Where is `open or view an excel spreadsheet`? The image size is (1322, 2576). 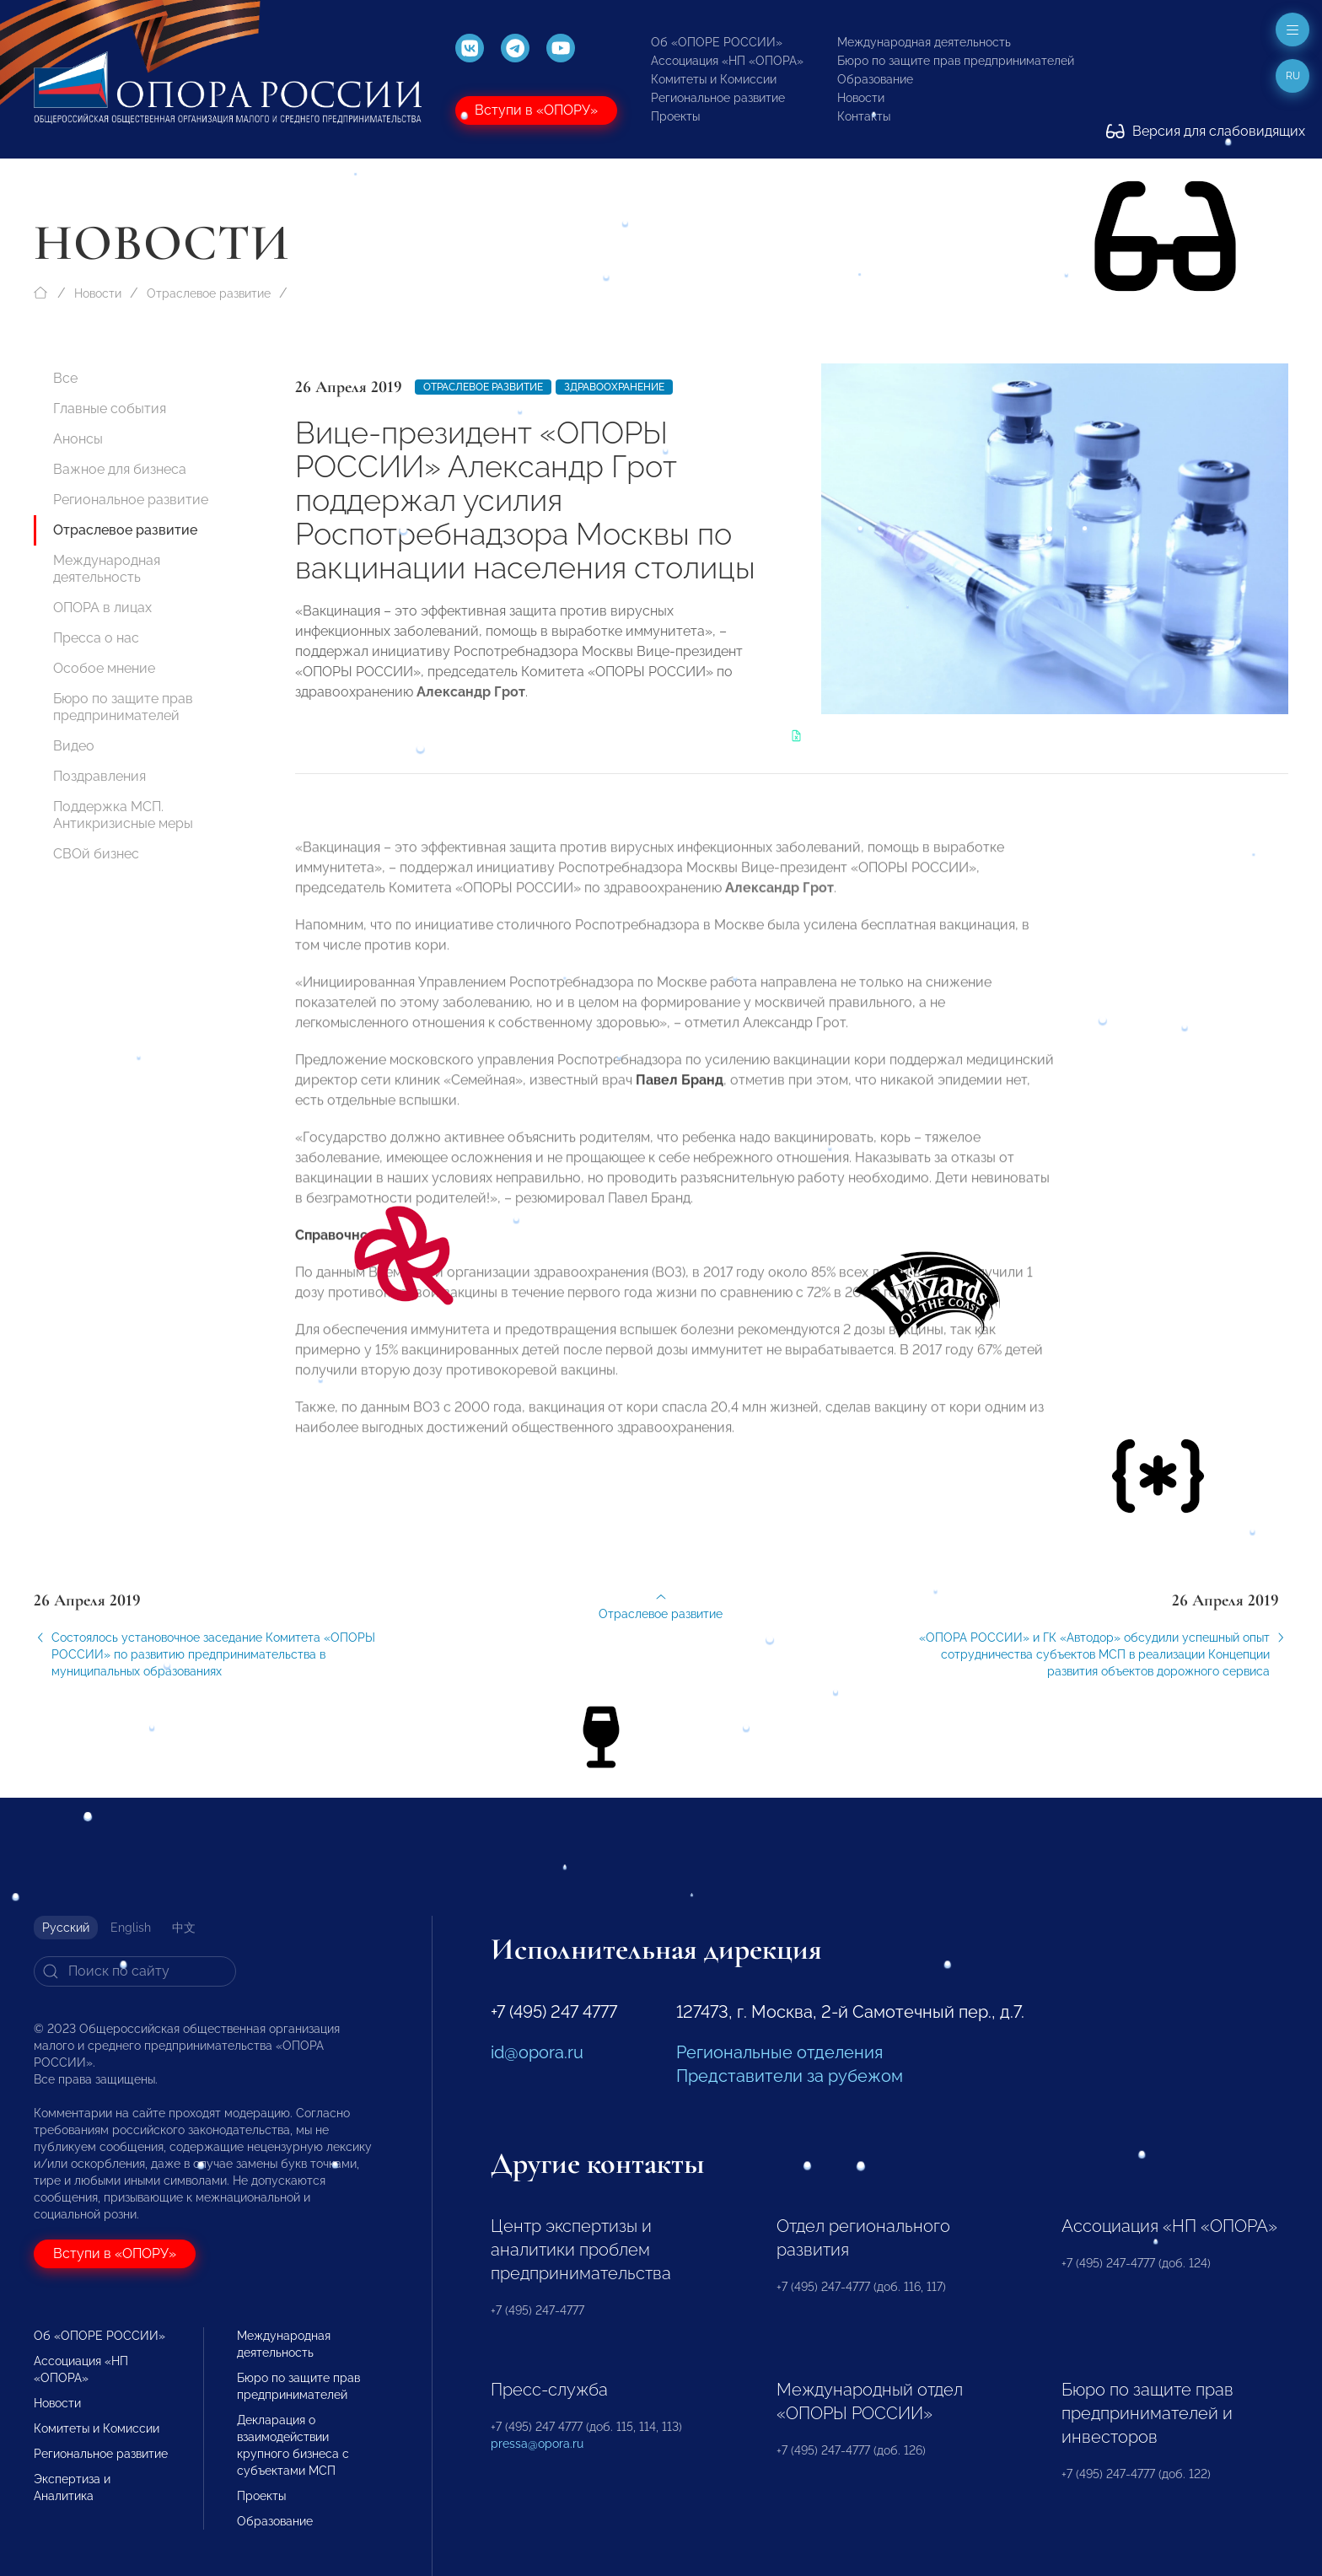
open or view an excel spreadsheet is located at coordinates (796, 735).